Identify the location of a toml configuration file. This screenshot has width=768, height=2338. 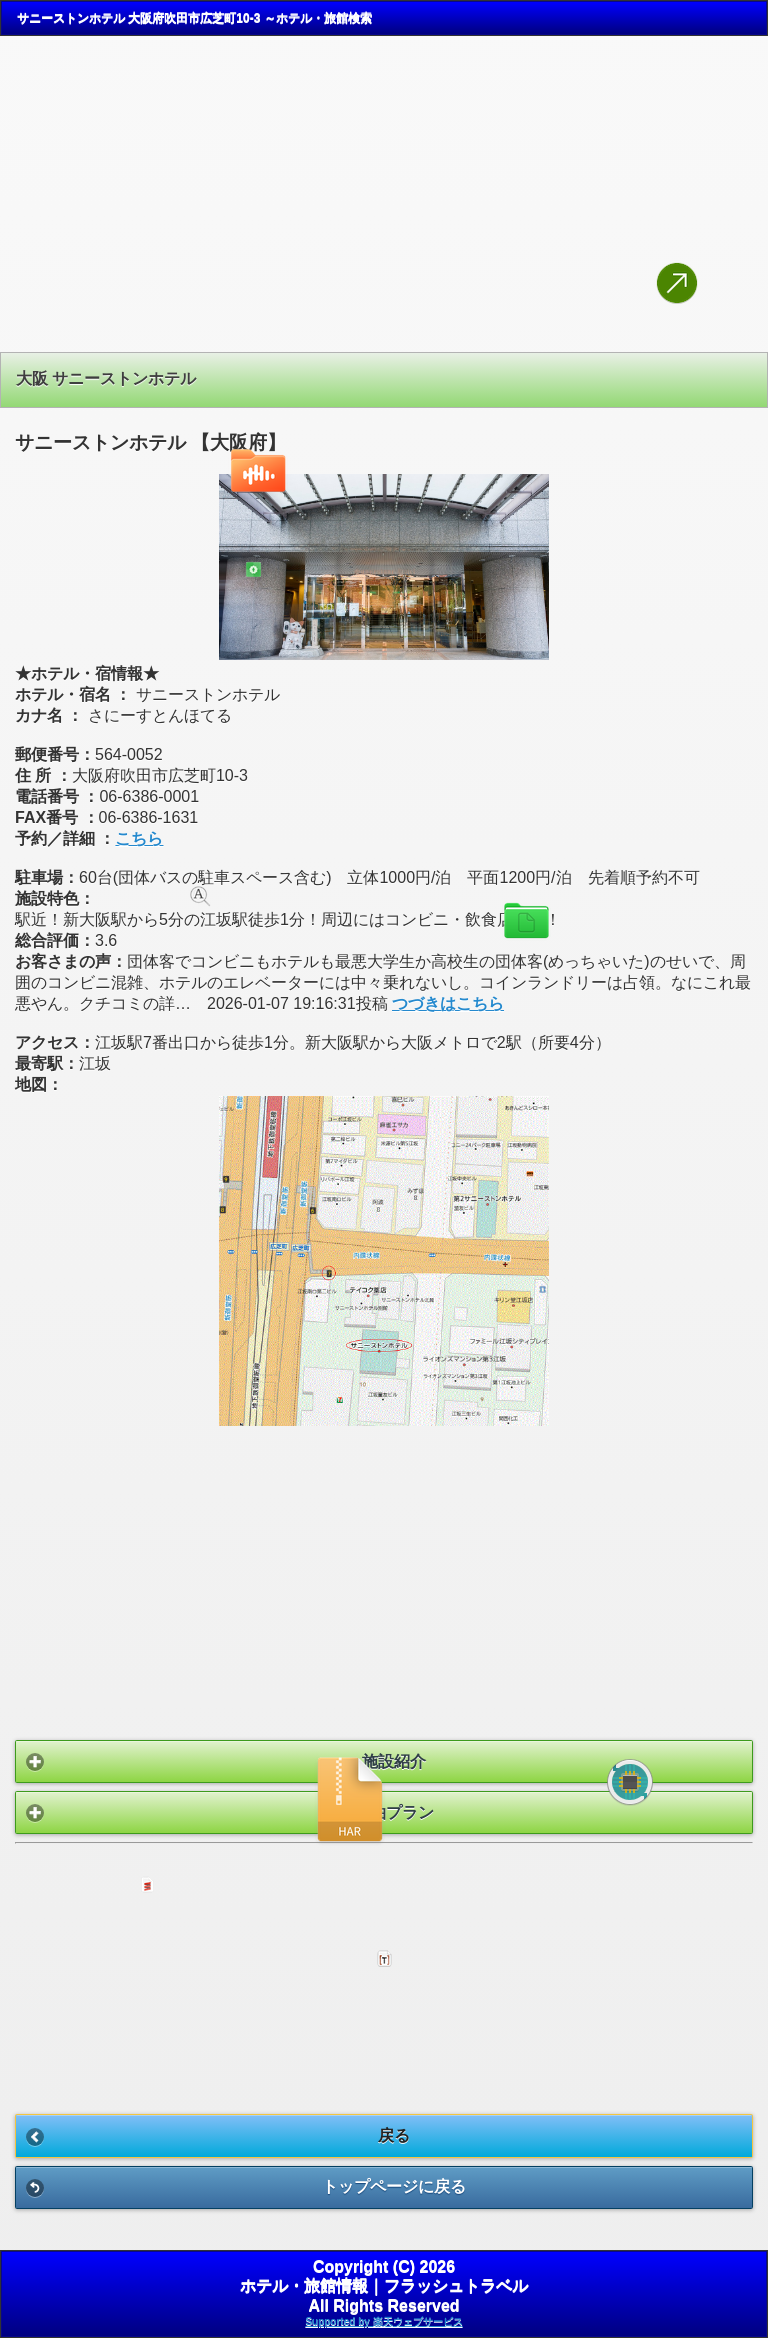
(384, 1958).